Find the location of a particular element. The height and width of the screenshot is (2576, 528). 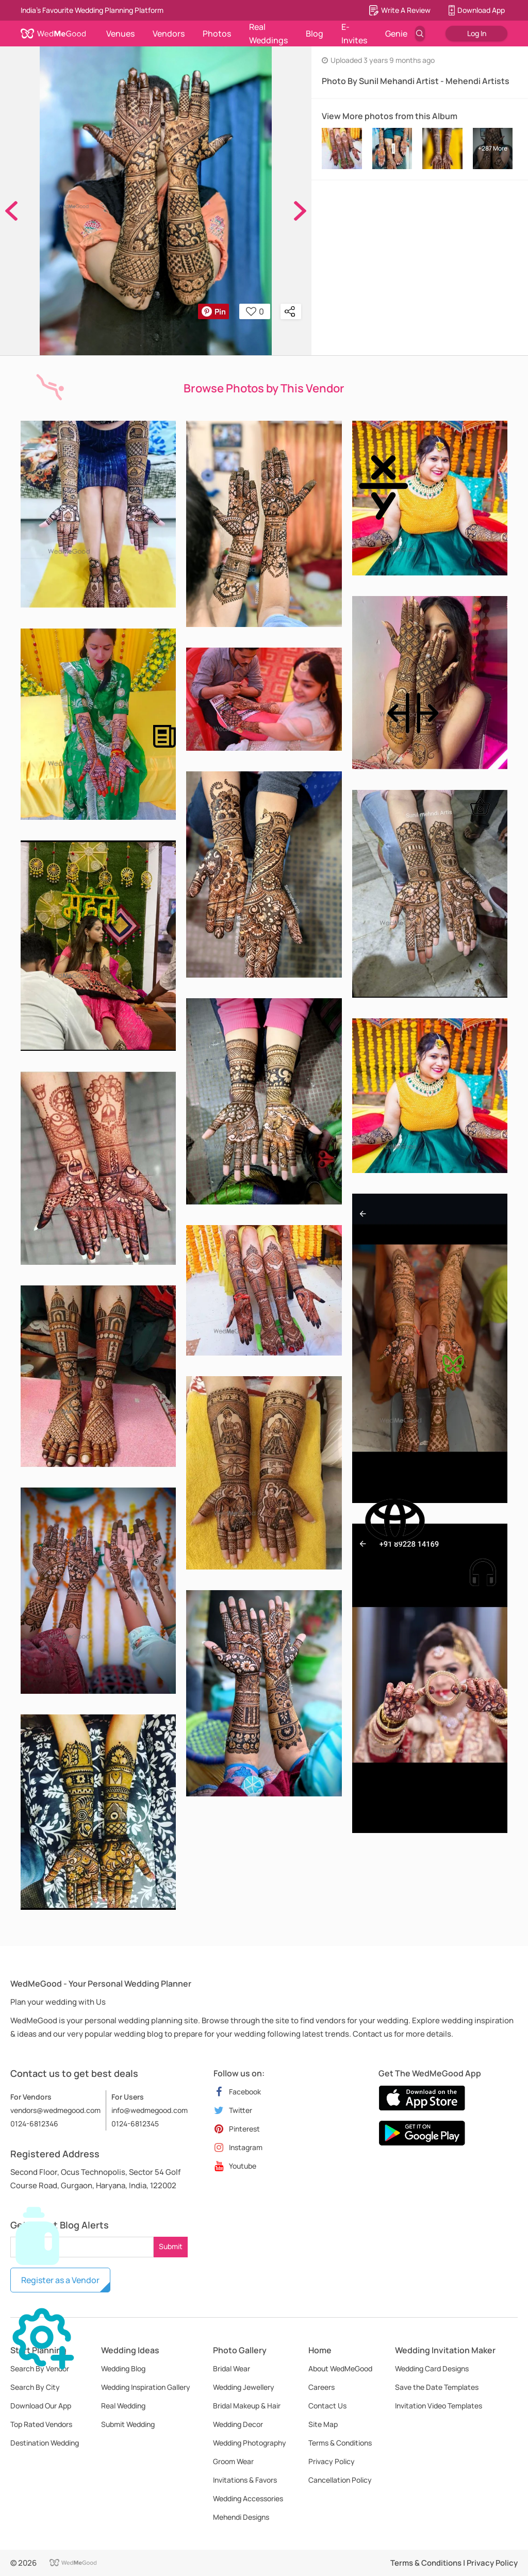

perform division calculation is located at coordinates (383, 486).